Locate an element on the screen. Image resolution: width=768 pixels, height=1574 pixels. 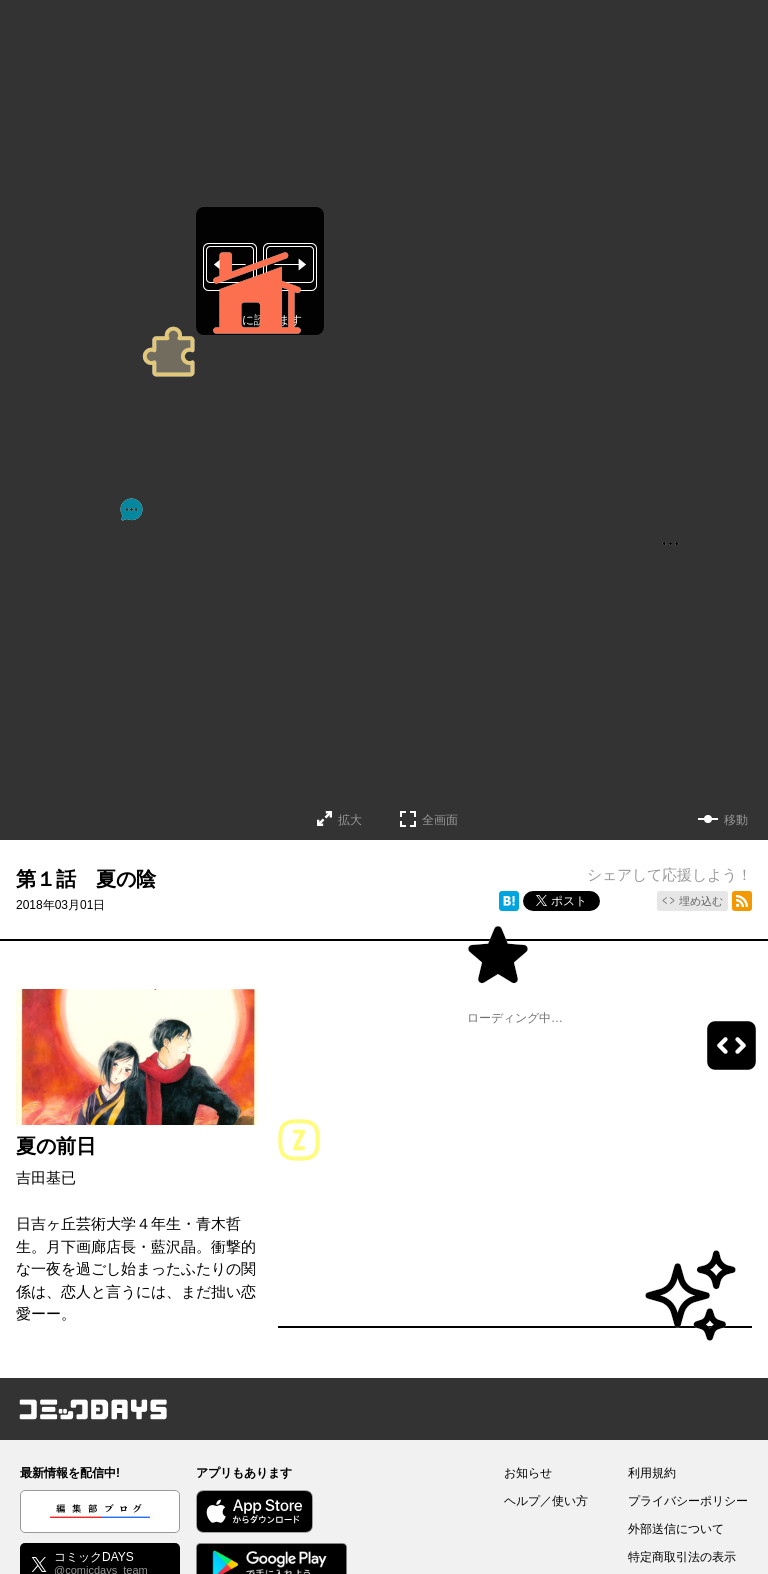
navigate to home screen is located at coordinates (257, 293).